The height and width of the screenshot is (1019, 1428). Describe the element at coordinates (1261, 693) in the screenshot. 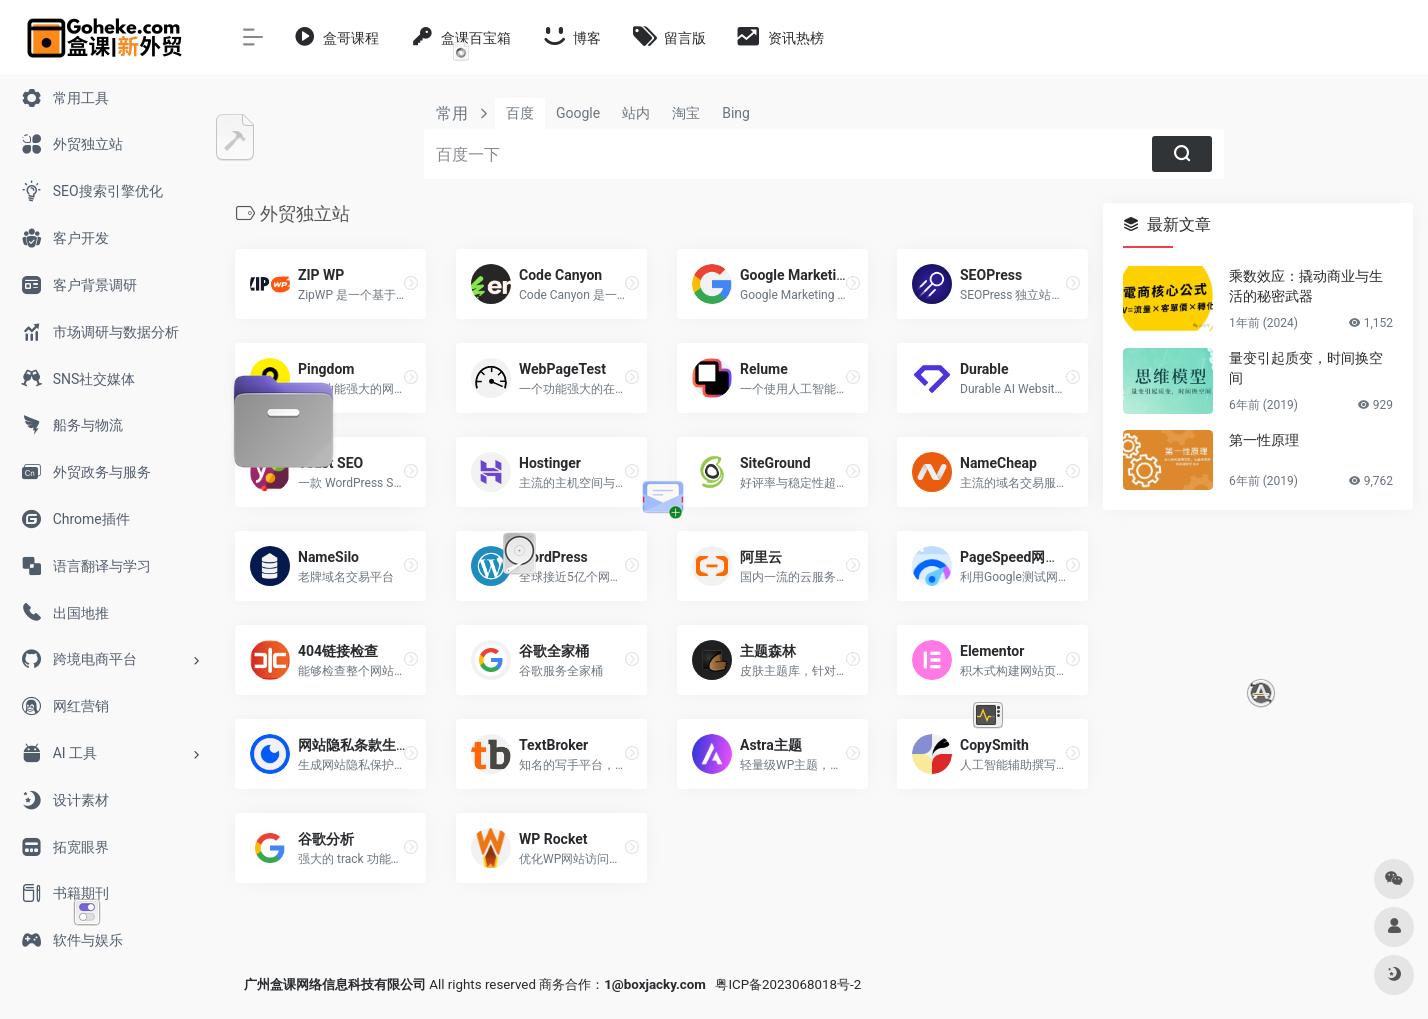

I see `check for available software updates` at that location.